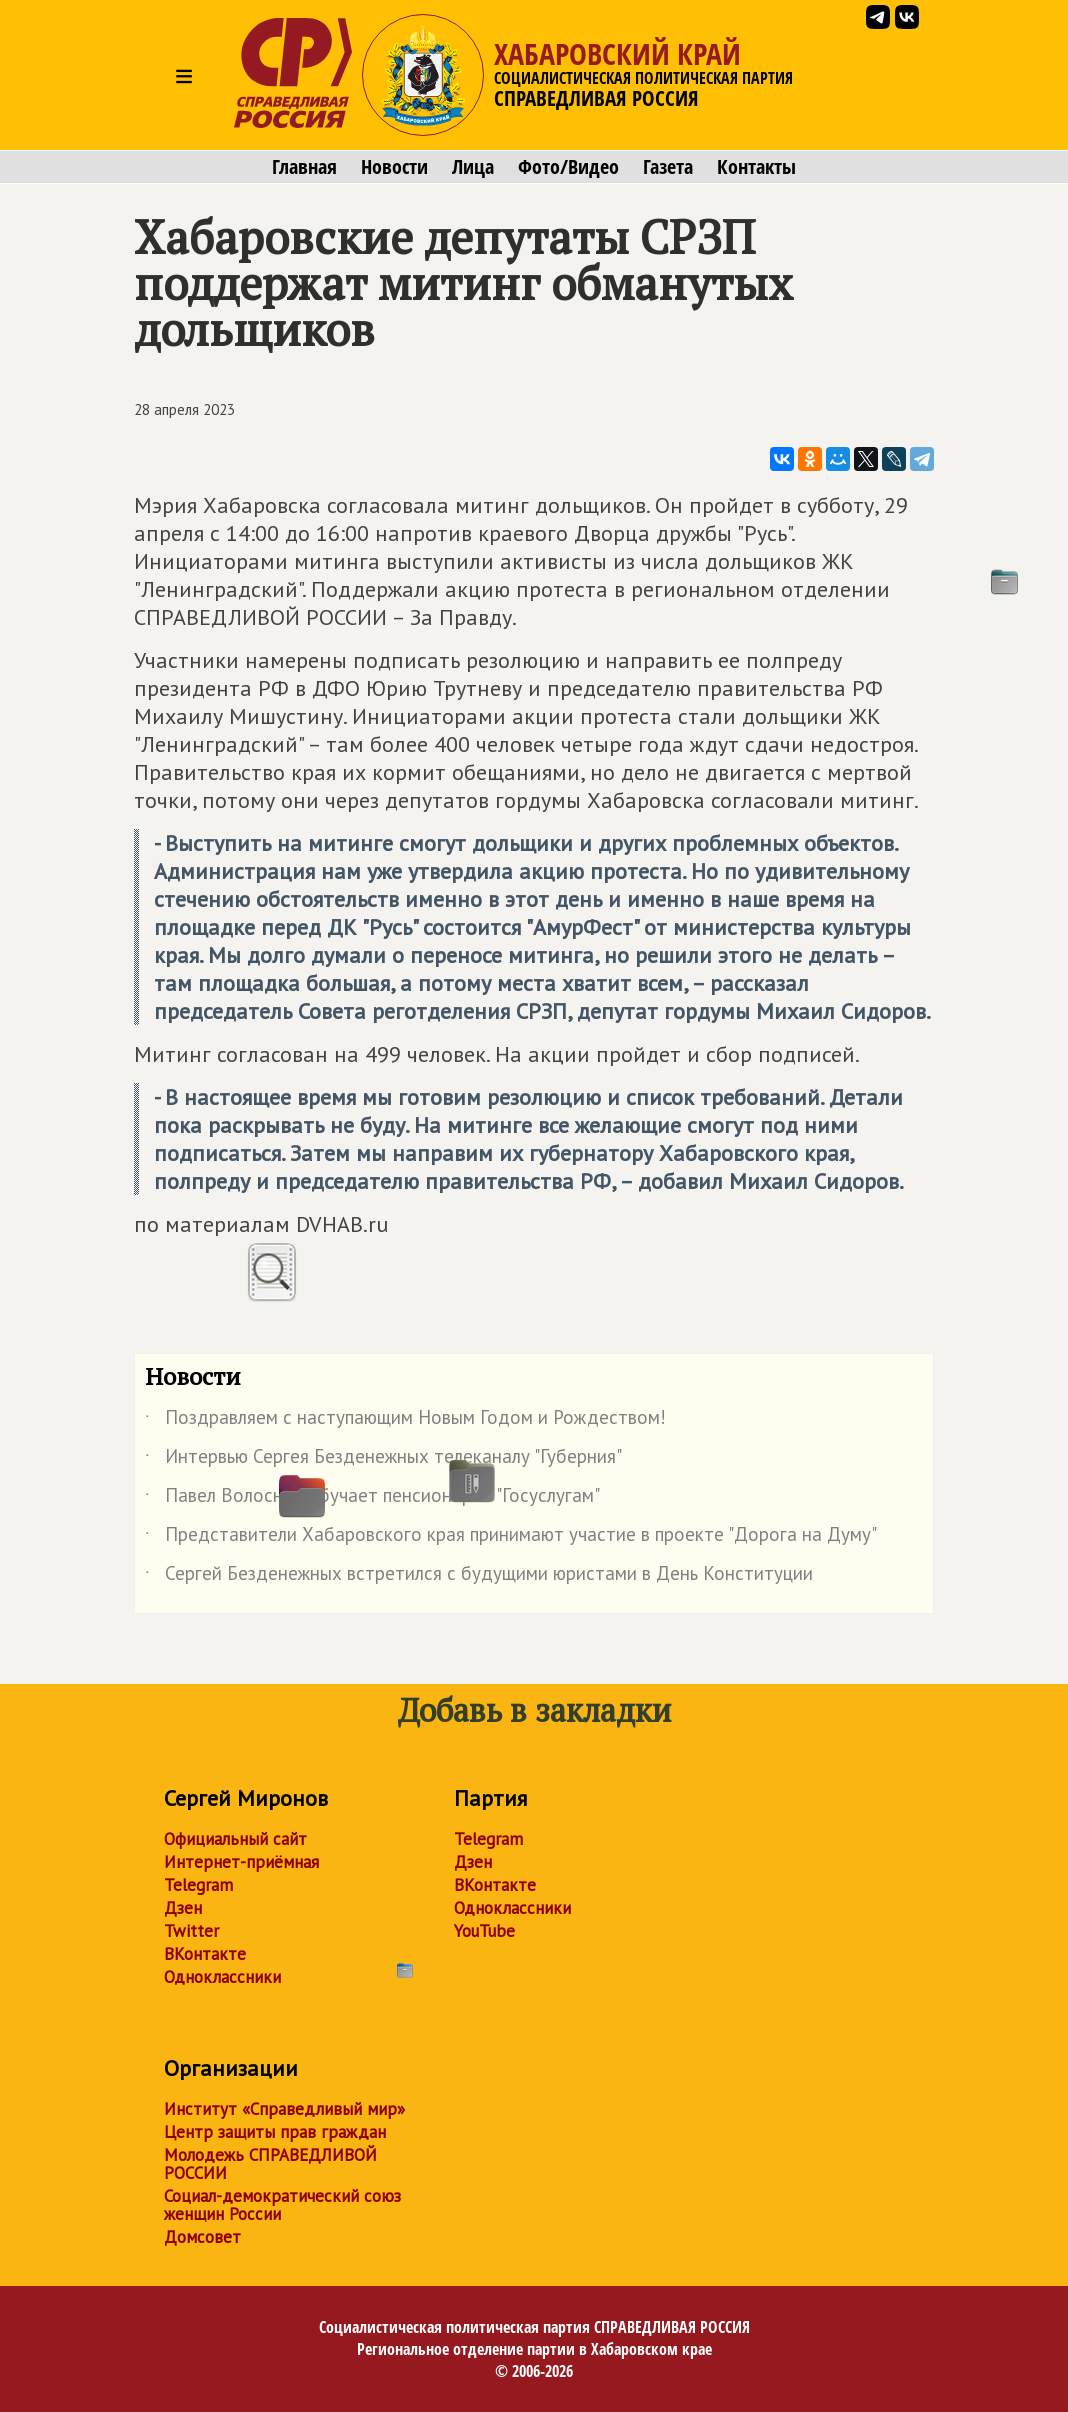 The width and height of the screenshot is (1068, 2412). Describe the element at coordinates (472, 1481) in the screenshot. I see `access your templates folder` at that location.